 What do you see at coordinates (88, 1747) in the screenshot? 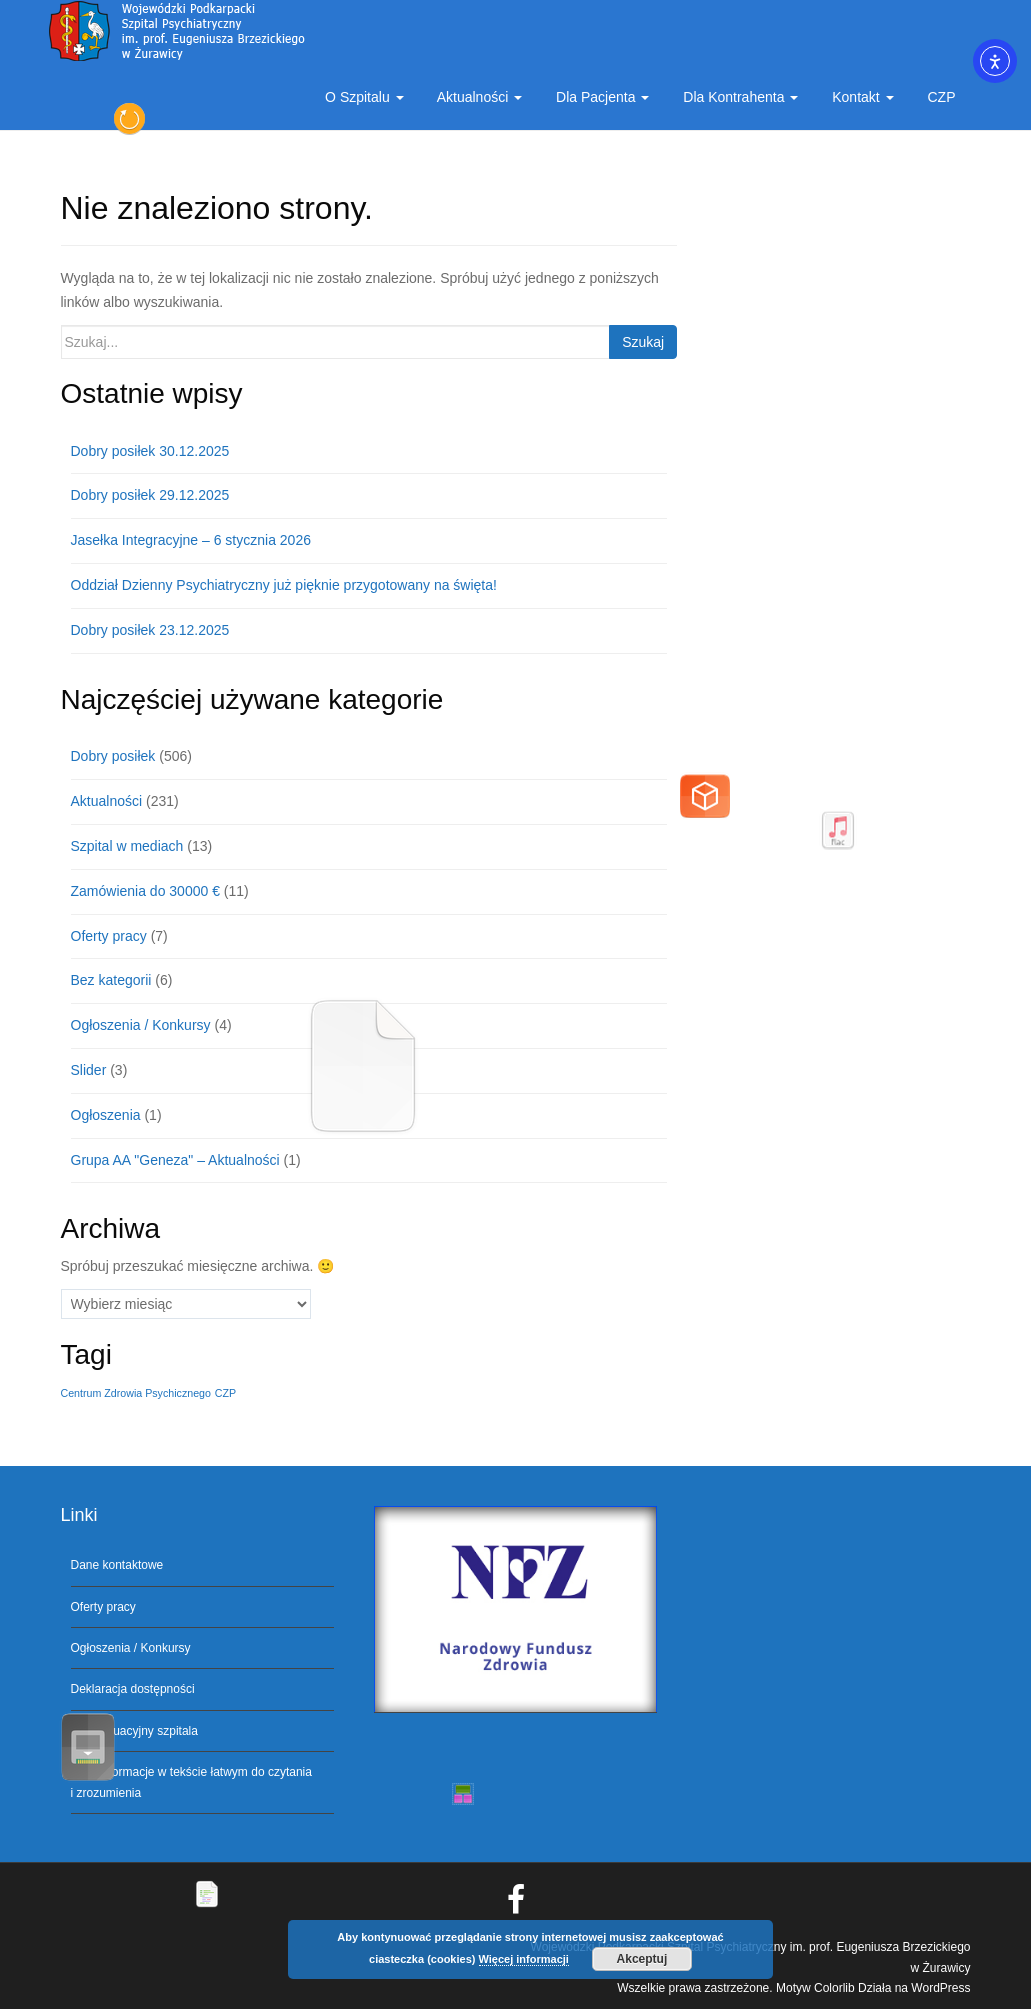
I see `nintendo ds game rom file` at bounding box center [88, 1747].